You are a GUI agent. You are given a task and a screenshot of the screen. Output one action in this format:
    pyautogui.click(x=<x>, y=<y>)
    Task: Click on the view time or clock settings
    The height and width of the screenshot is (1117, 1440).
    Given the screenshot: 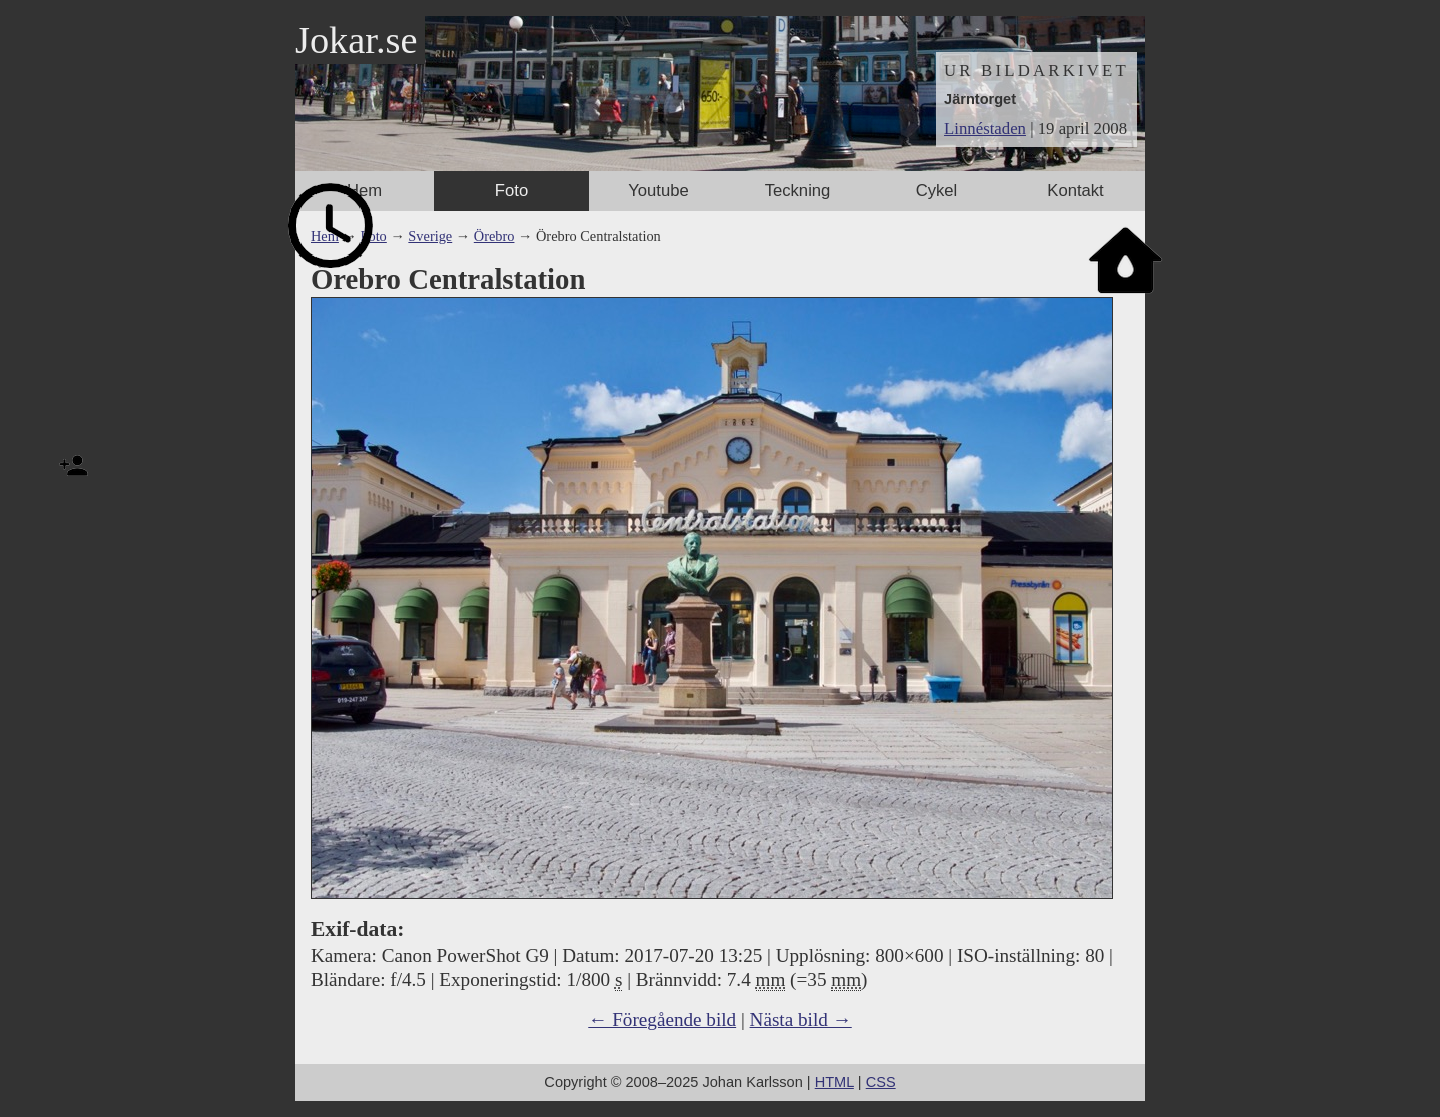 What is the action you would take?
    pyautogui.click(x=330, y=225)
    